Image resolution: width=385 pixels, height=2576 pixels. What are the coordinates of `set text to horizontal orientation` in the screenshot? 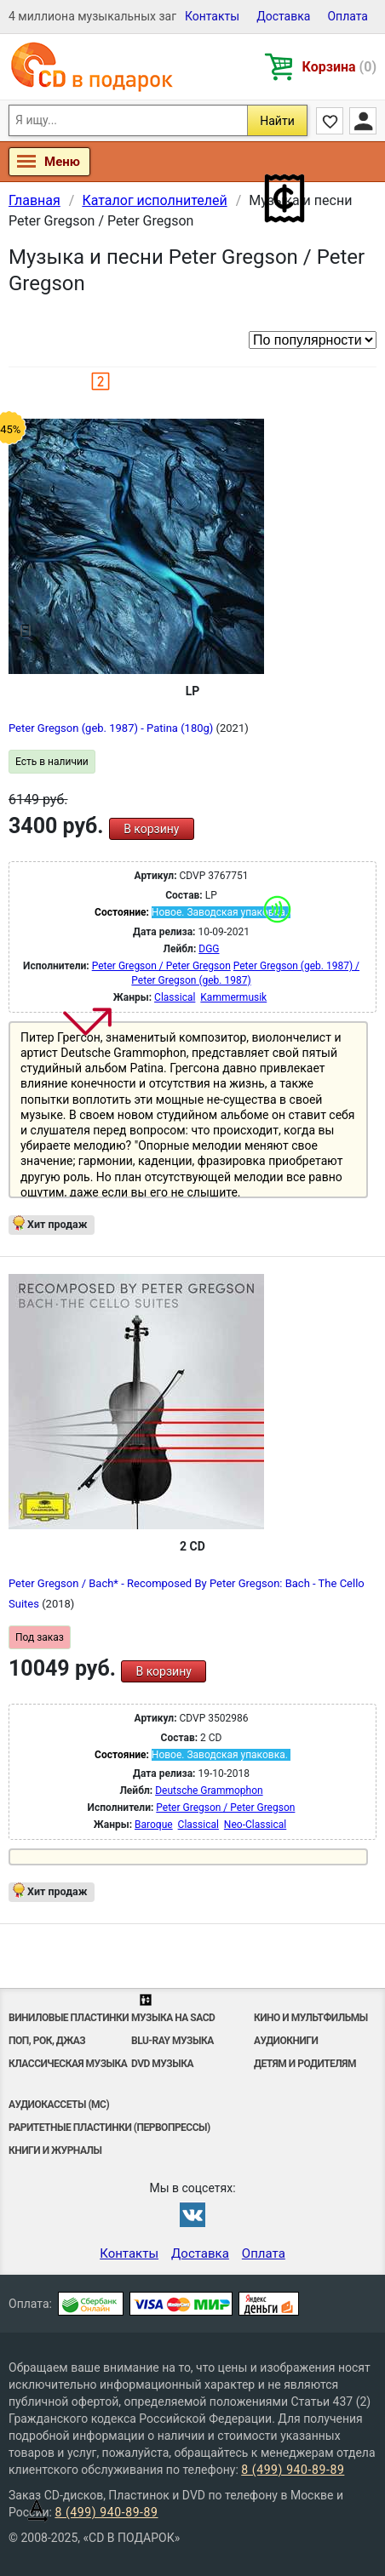 It's located at (37, 2511).